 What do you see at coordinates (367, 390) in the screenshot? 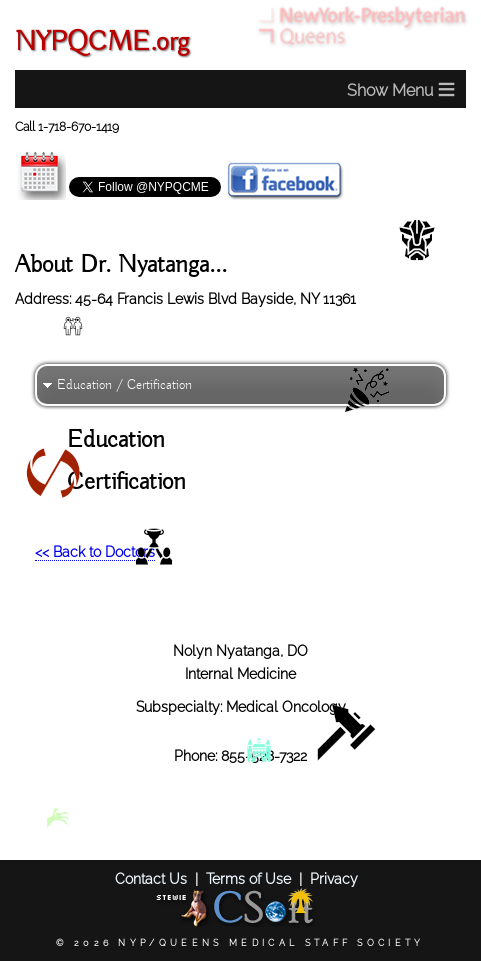
I see `celebrate an achievement or milestone` at bounding box center [367, 390].